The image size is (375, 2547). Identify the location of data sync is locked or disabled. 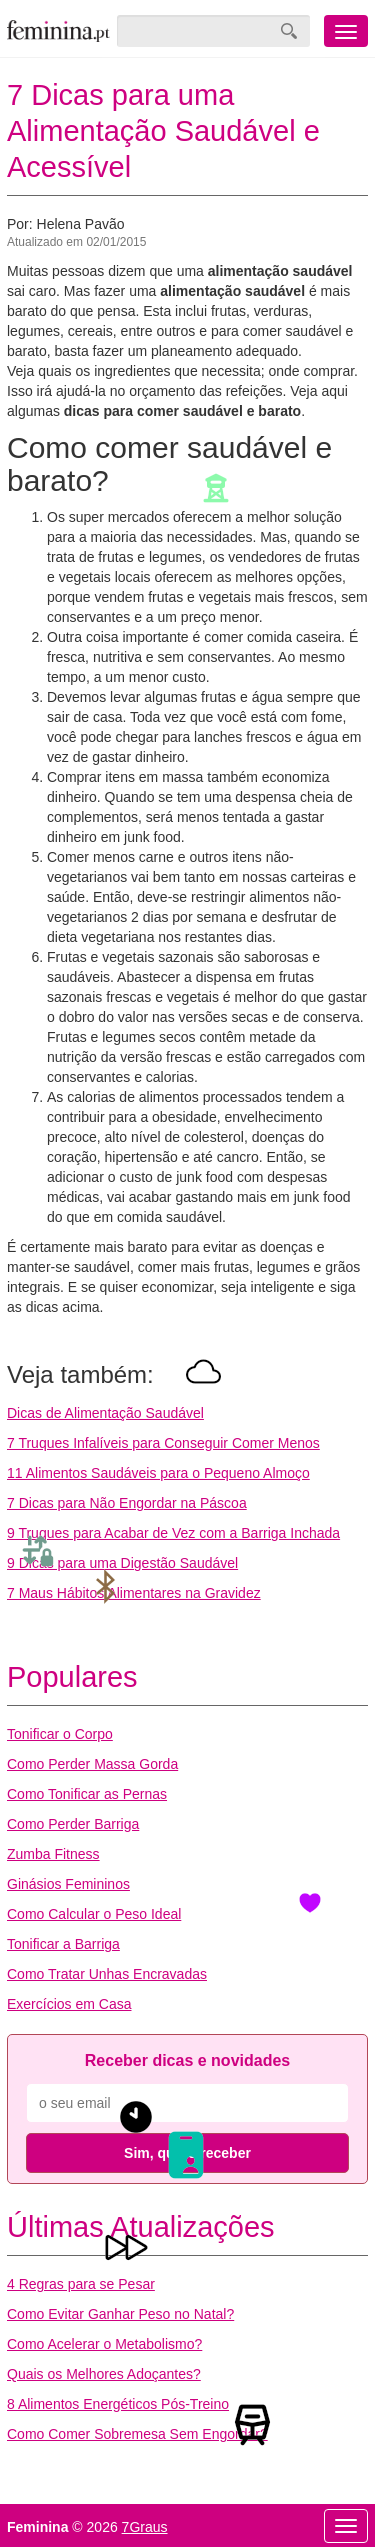
(37, 1550).